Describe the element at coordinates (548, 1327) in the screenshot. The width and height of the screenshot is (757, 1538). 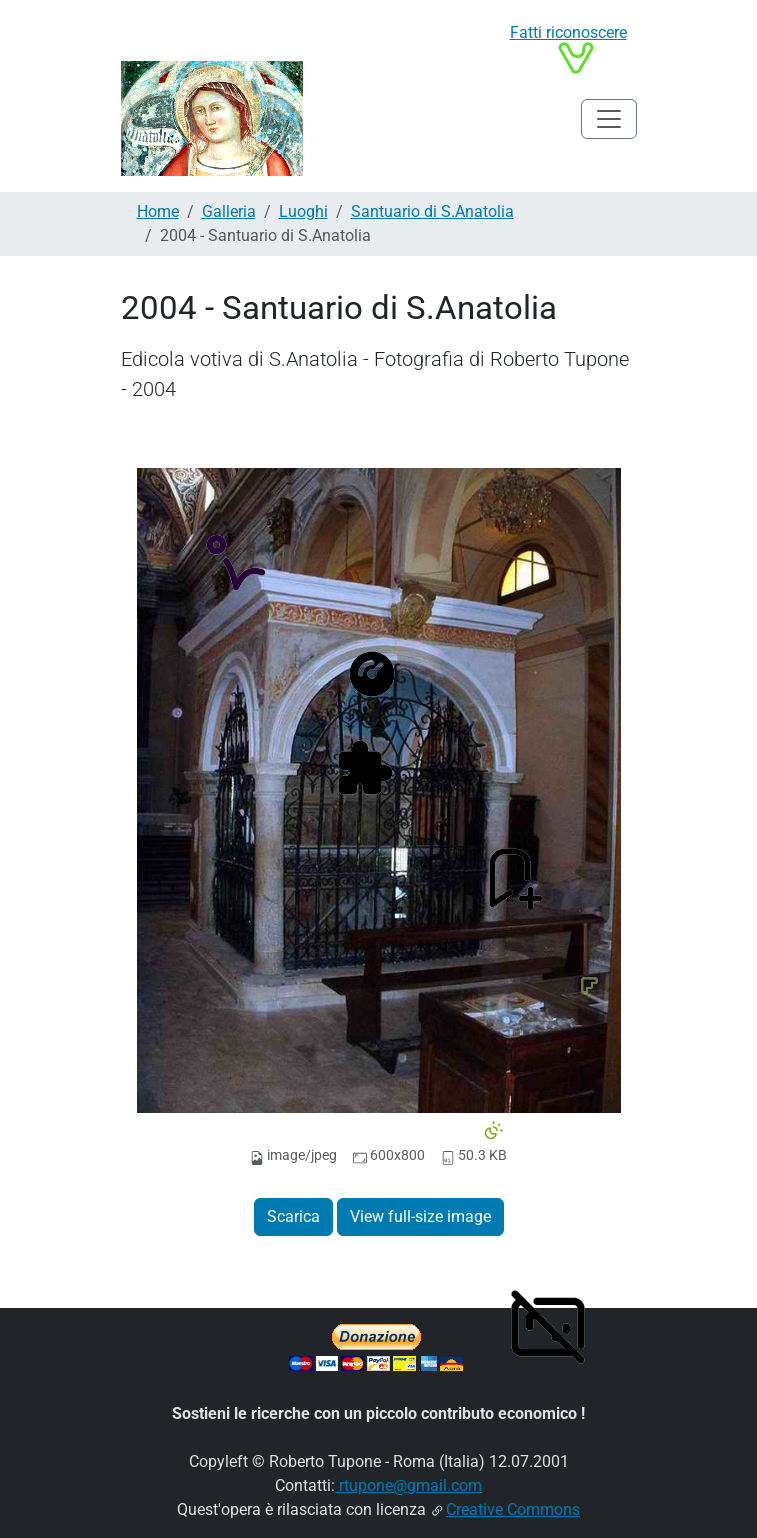
I see `disable aspect ratio lock` at that location.